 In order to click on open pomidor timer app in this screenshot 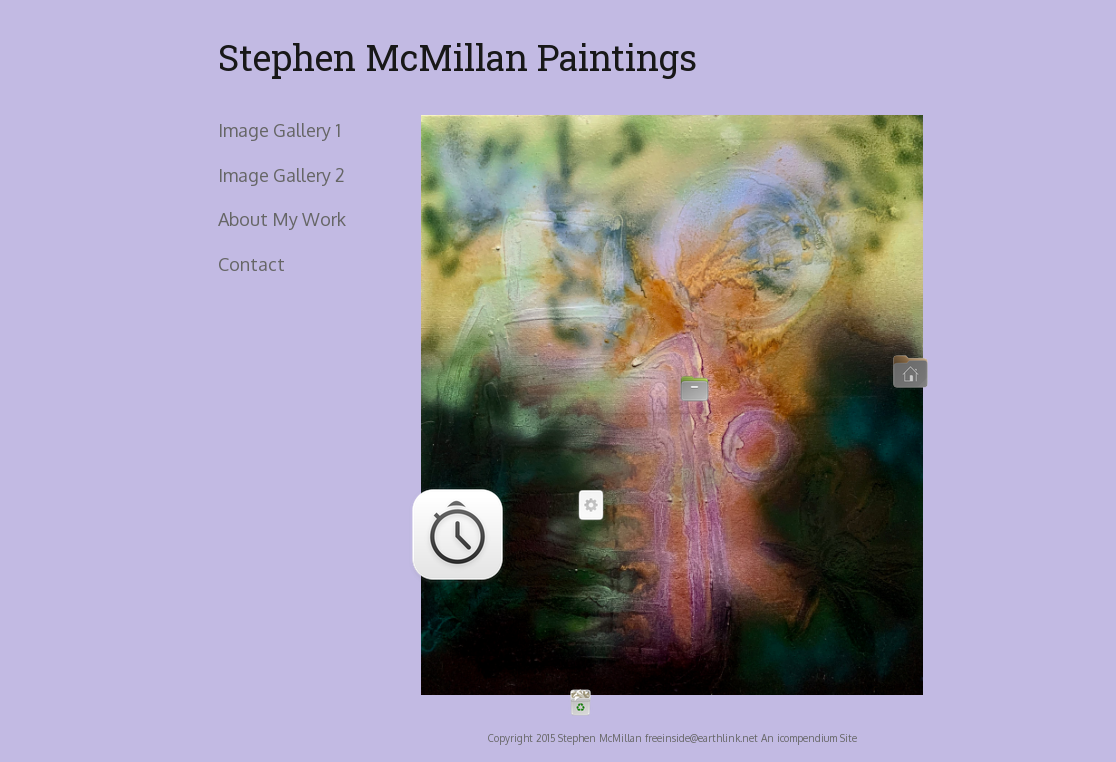, I will do `click(457, 534)`.